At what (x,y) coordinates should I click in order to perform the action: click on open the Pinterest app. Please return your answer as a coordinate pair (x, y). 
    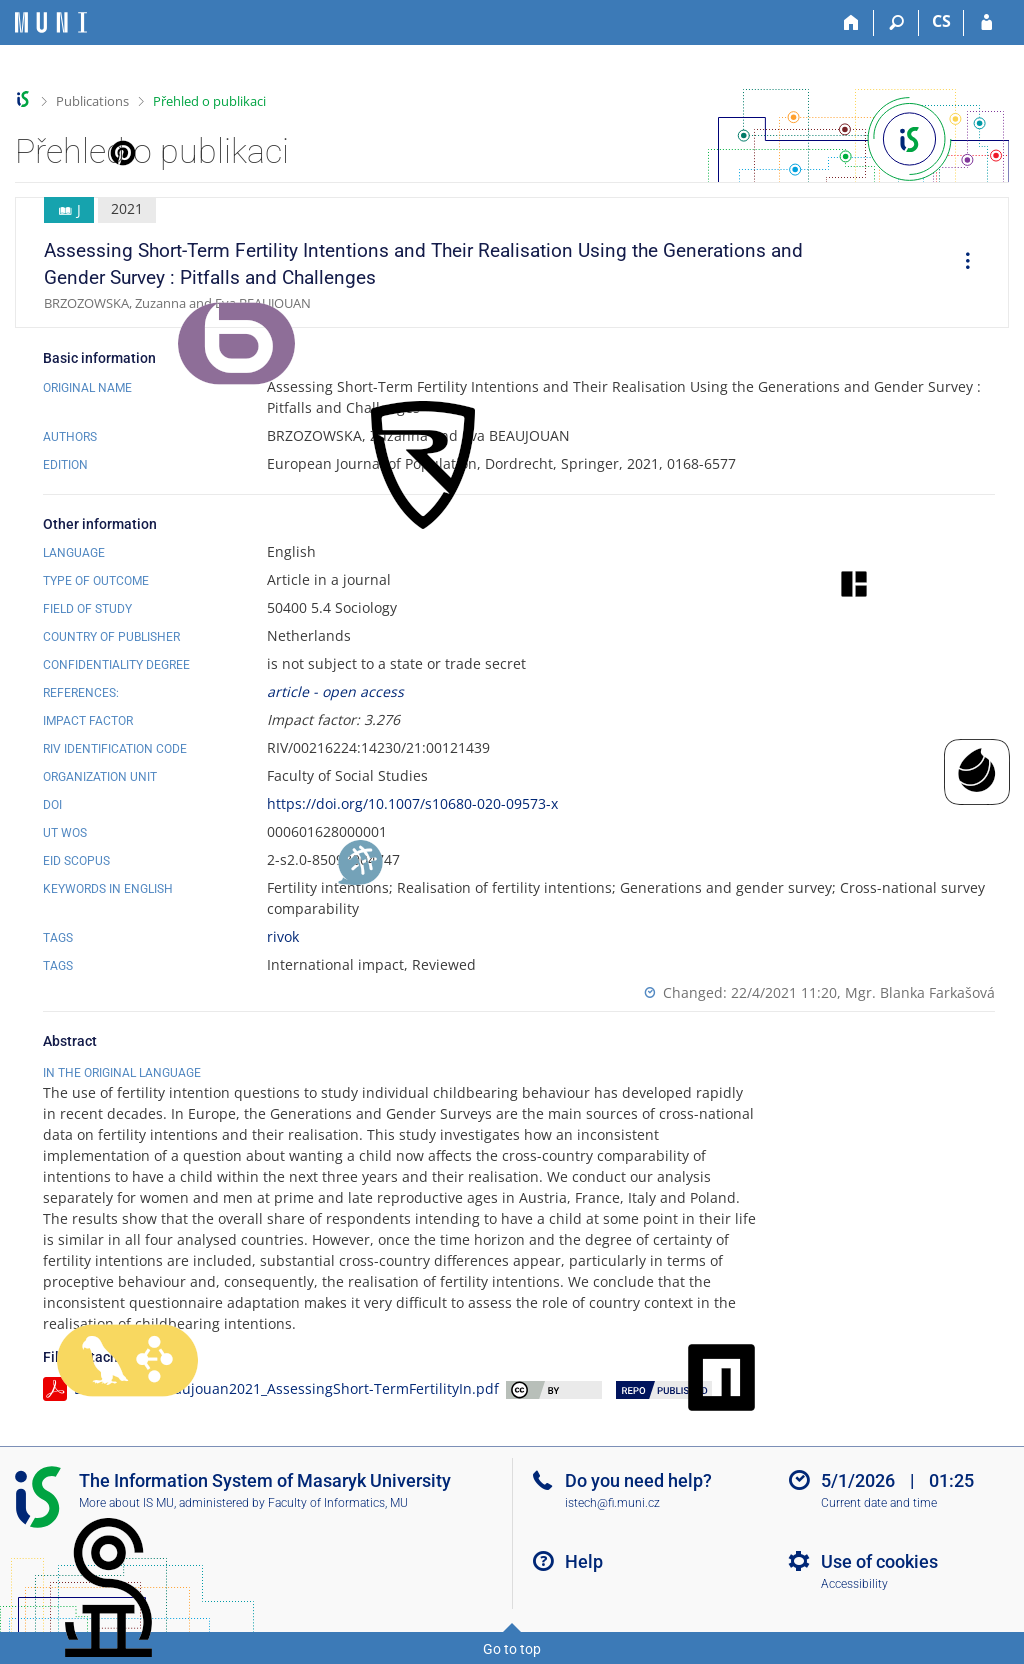
    Looking at the image, I should click on (123, 153).